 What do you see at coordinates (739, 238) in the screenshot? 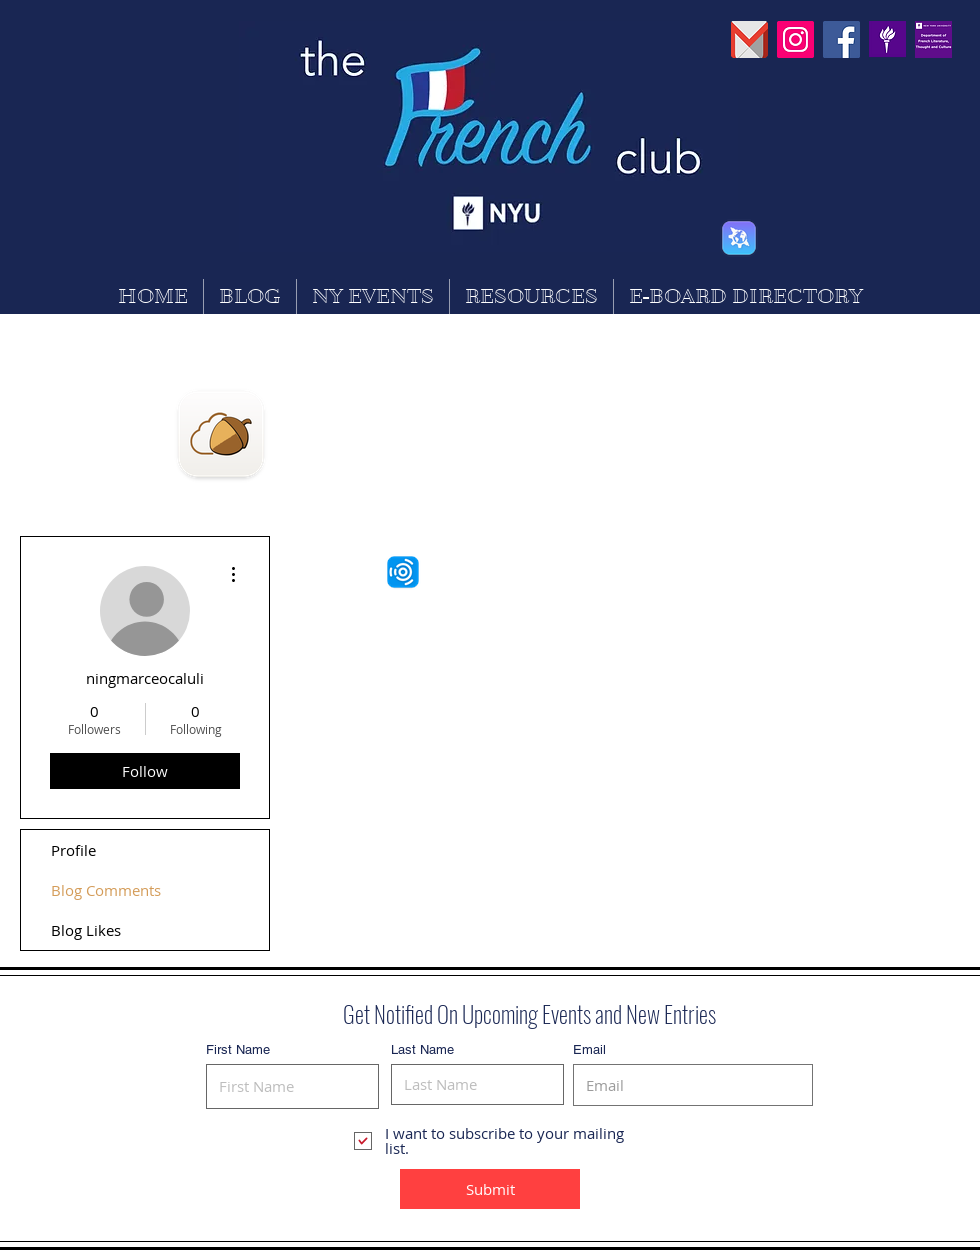
I see `launch konqueror web browser` at bounding box center [739, 238].